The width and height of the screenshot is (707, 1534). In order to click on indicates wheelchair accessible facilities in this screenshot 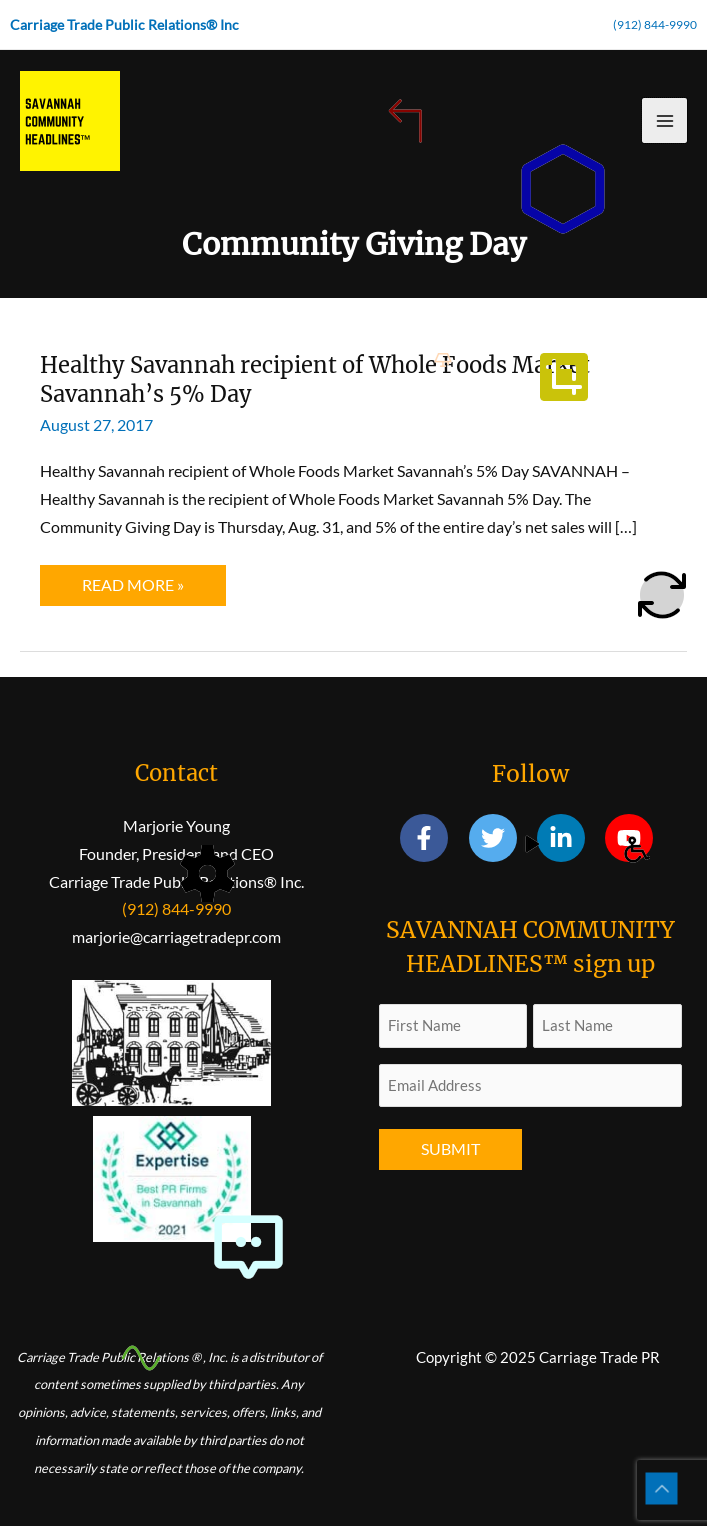, I will do `click(635, 850)`.